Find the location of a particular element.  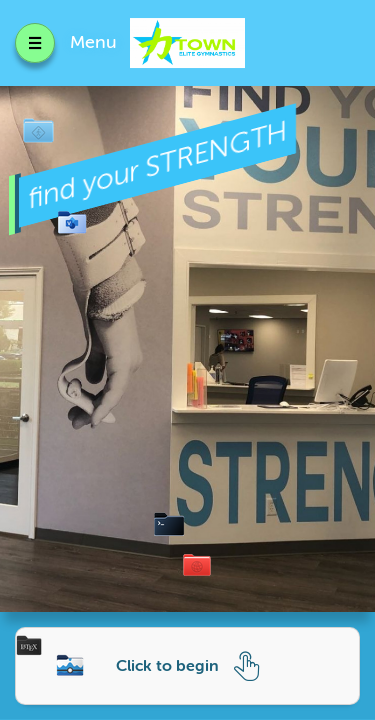

folder for pokémon dive ball themed content is located at coordinates (70, 666).